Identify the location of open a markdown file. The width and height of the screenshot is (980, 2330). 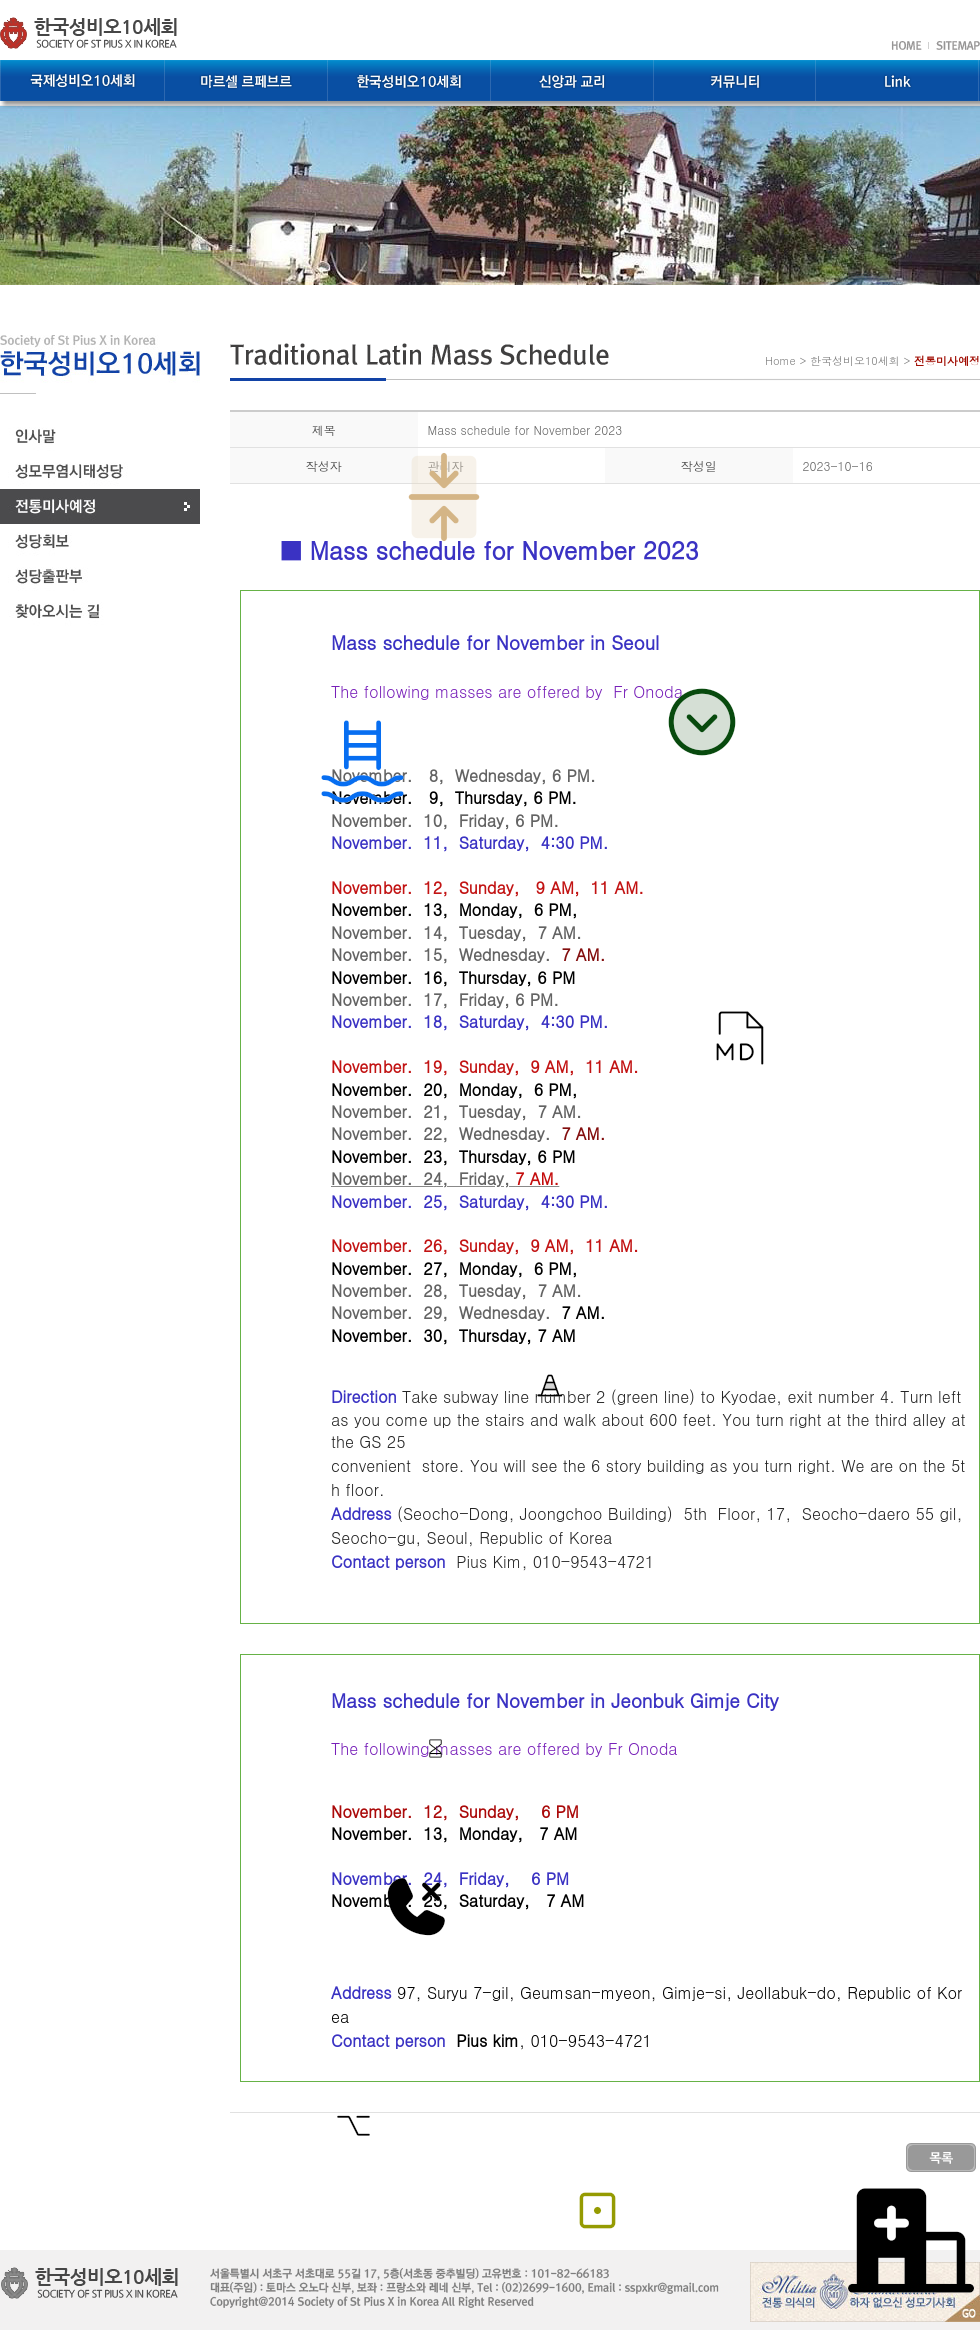
(741, 1038).